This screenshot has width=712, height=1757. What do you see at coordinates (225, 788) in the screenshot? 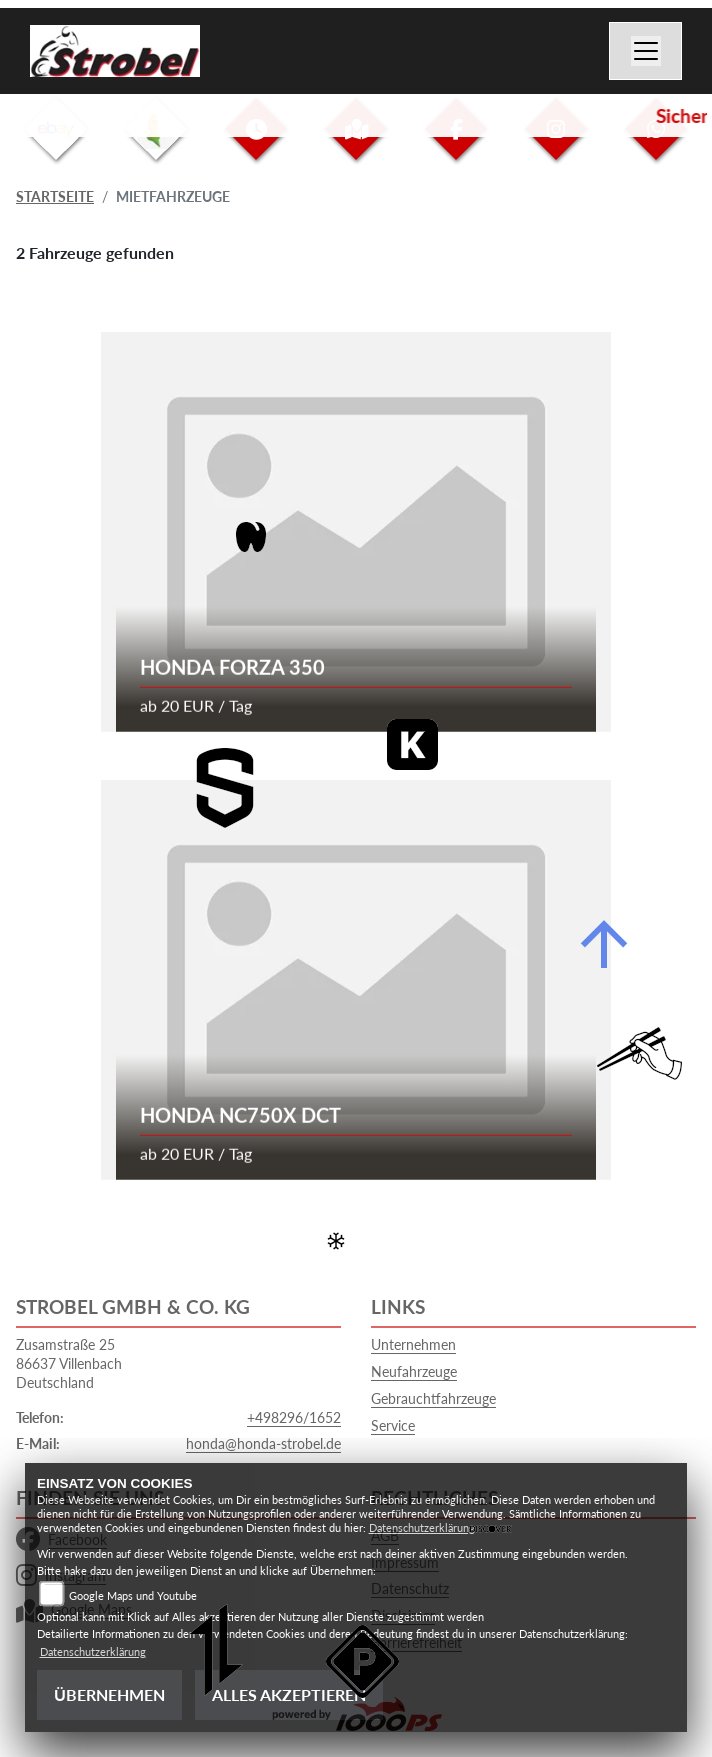
I see `symphony messaging platform logo` at bounding box center [225, 788].